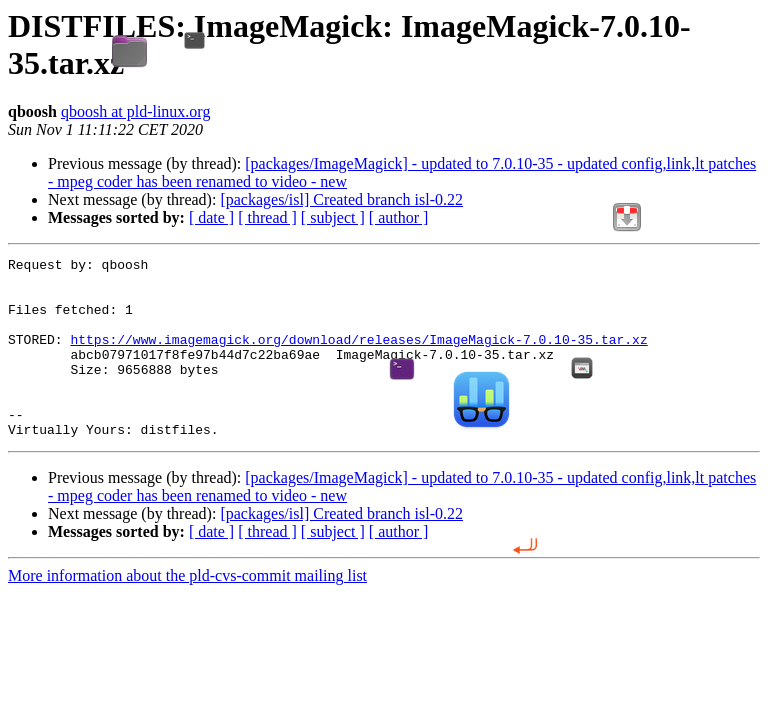 This screenshot has width=768, height=720. What do you see at coordinates (194, 40) in the screenshot?
I see `open the terminal application` at bounding box center [194, 40].